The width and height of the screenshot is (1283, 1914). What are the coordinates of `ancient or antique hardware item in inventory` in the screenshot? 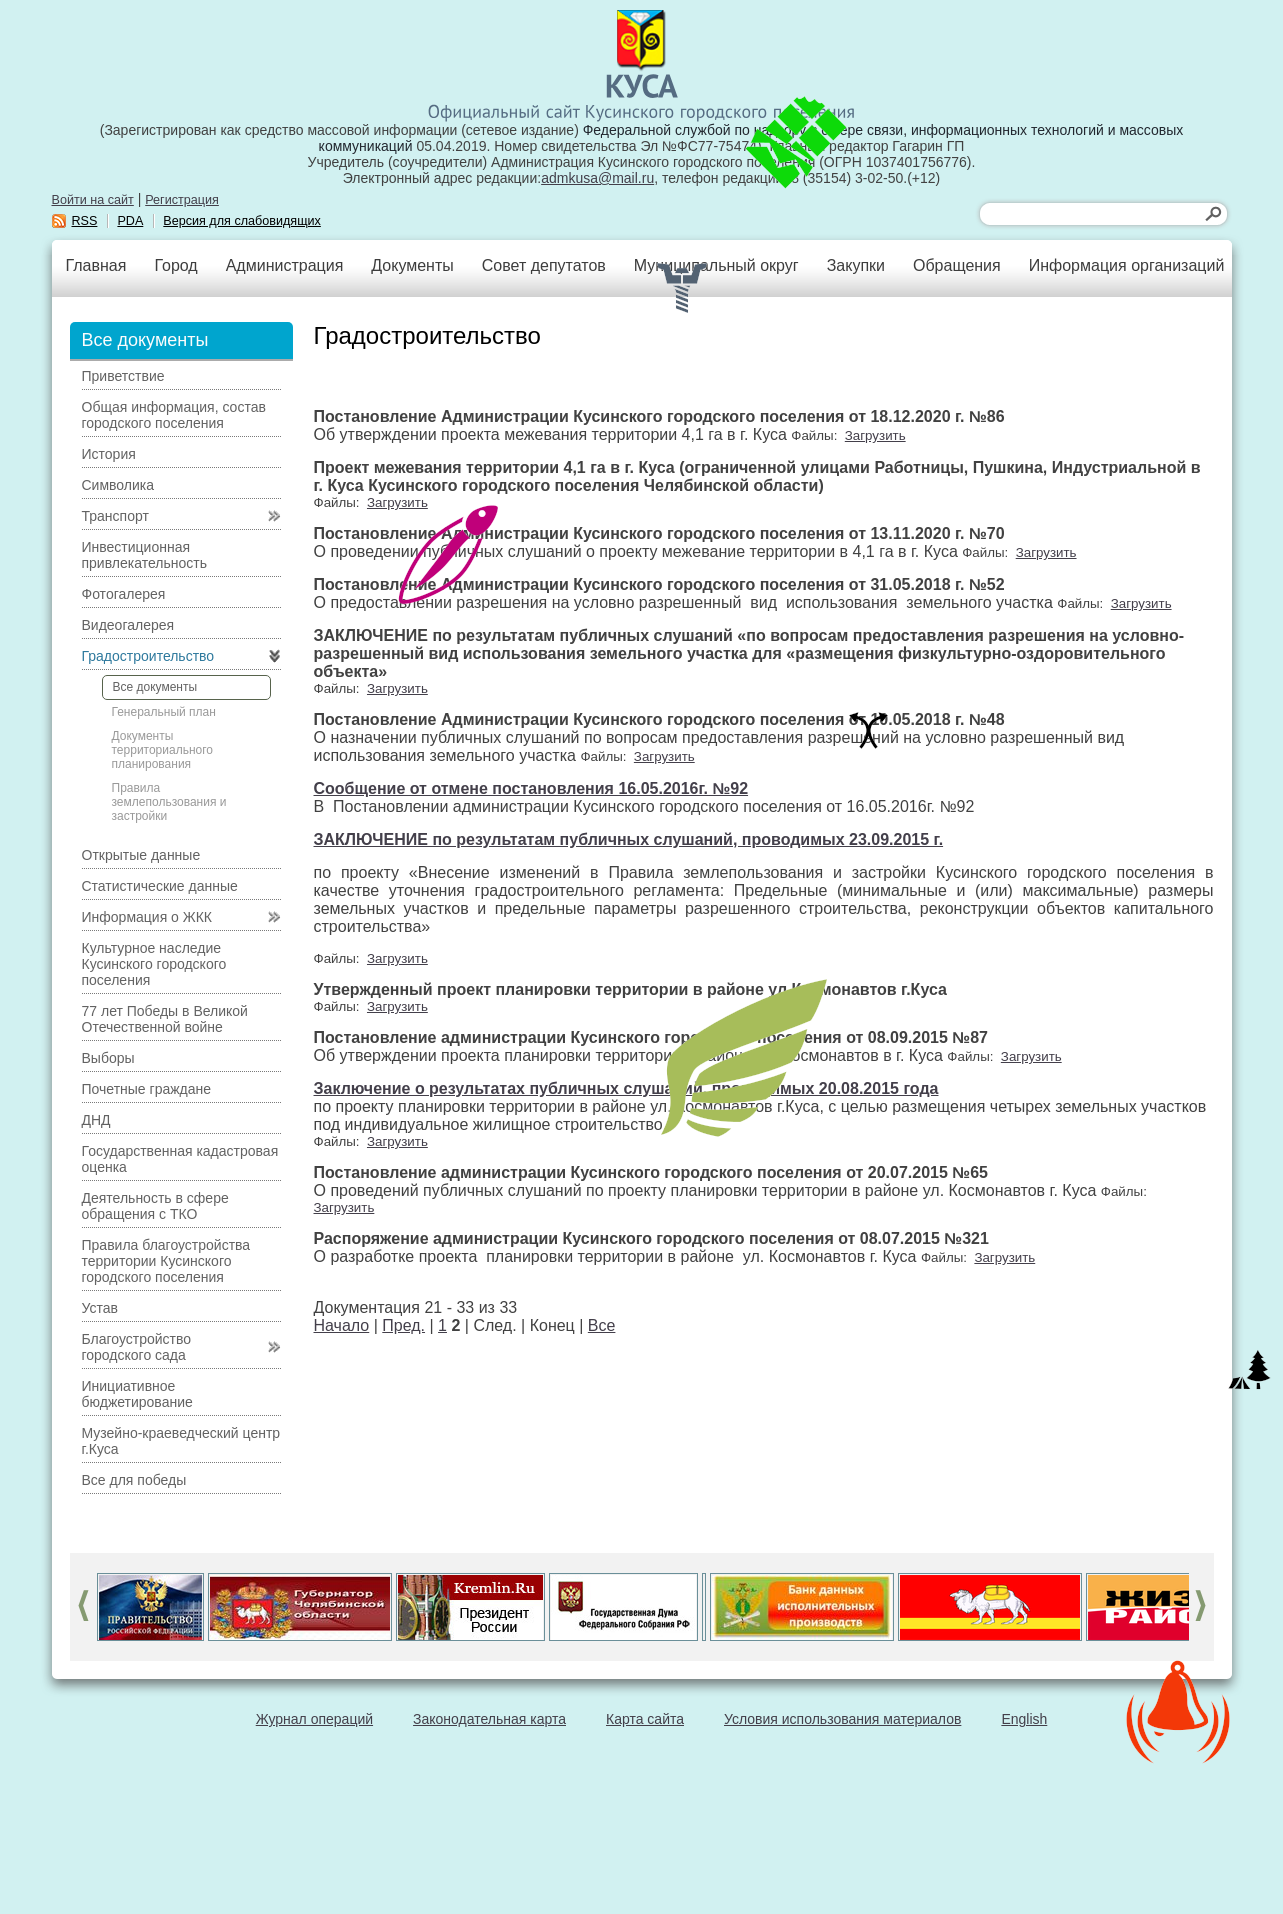 It's located at (682, 288).